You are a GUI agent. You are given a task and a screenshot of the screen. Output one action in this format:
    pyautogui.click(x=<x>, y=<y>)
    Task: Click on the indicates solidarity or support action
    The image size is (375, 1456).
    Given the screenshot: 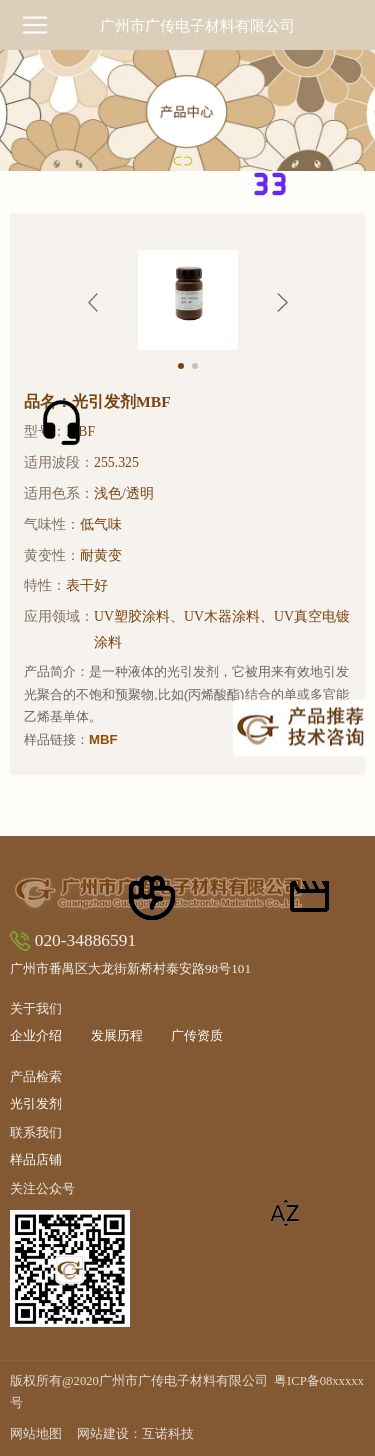 What is the action you would take?
    pyautogui.click(x=152, y=897)
    